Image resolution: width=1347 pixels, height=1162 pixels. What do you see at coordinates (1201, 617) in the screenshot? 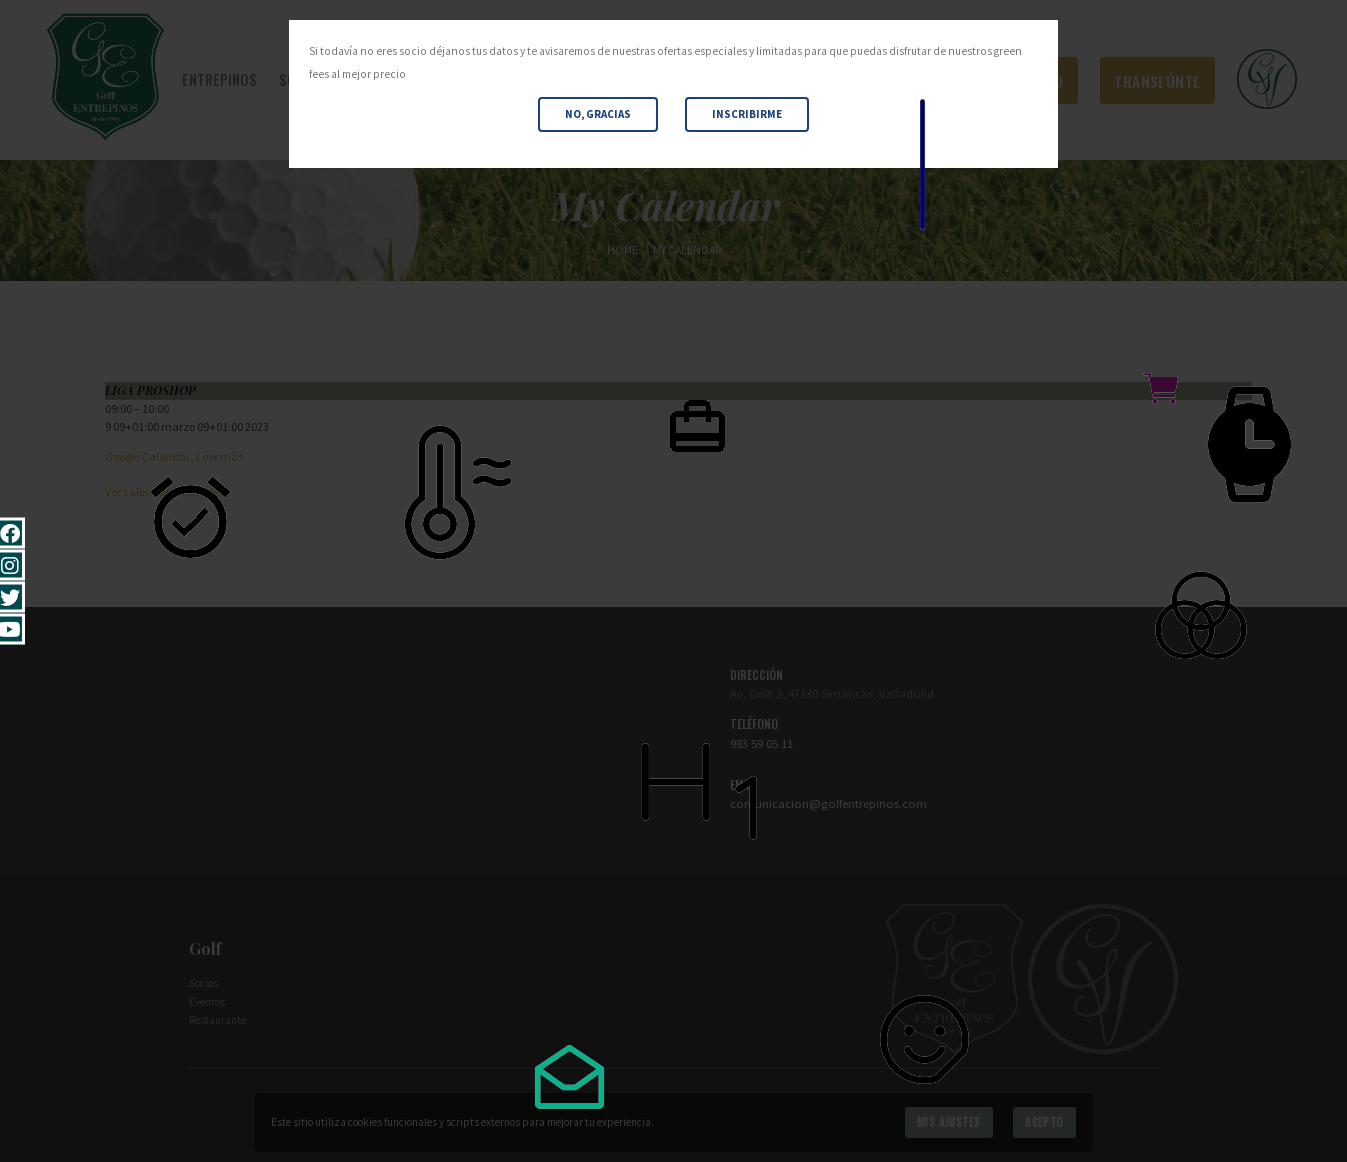
I see `view overlapping data or shared elements` at bounding box center [1201, 617].